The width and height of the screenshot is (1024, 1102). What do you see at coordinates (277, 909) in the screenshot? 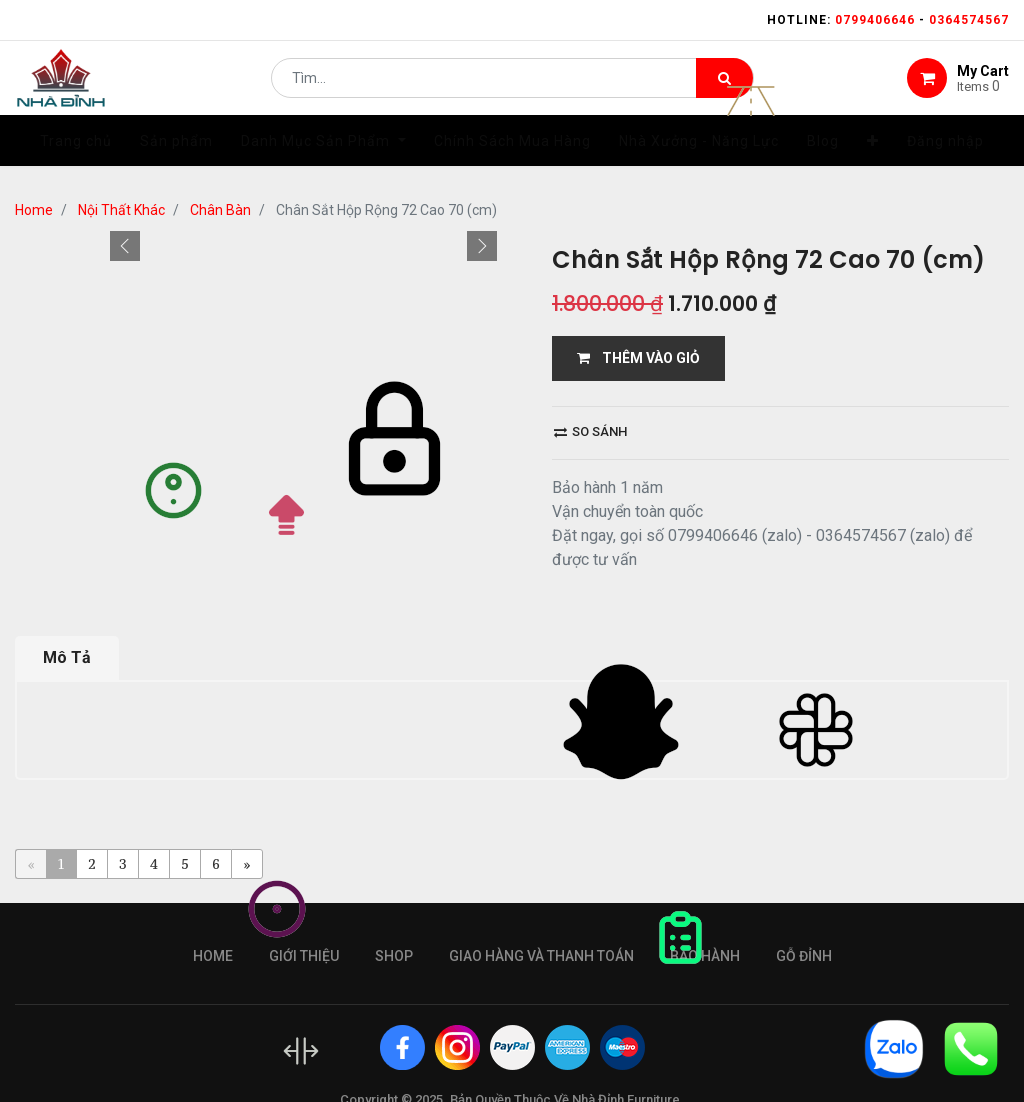
I see `enable focus or concentration mode` at bounding box center [277, 909].